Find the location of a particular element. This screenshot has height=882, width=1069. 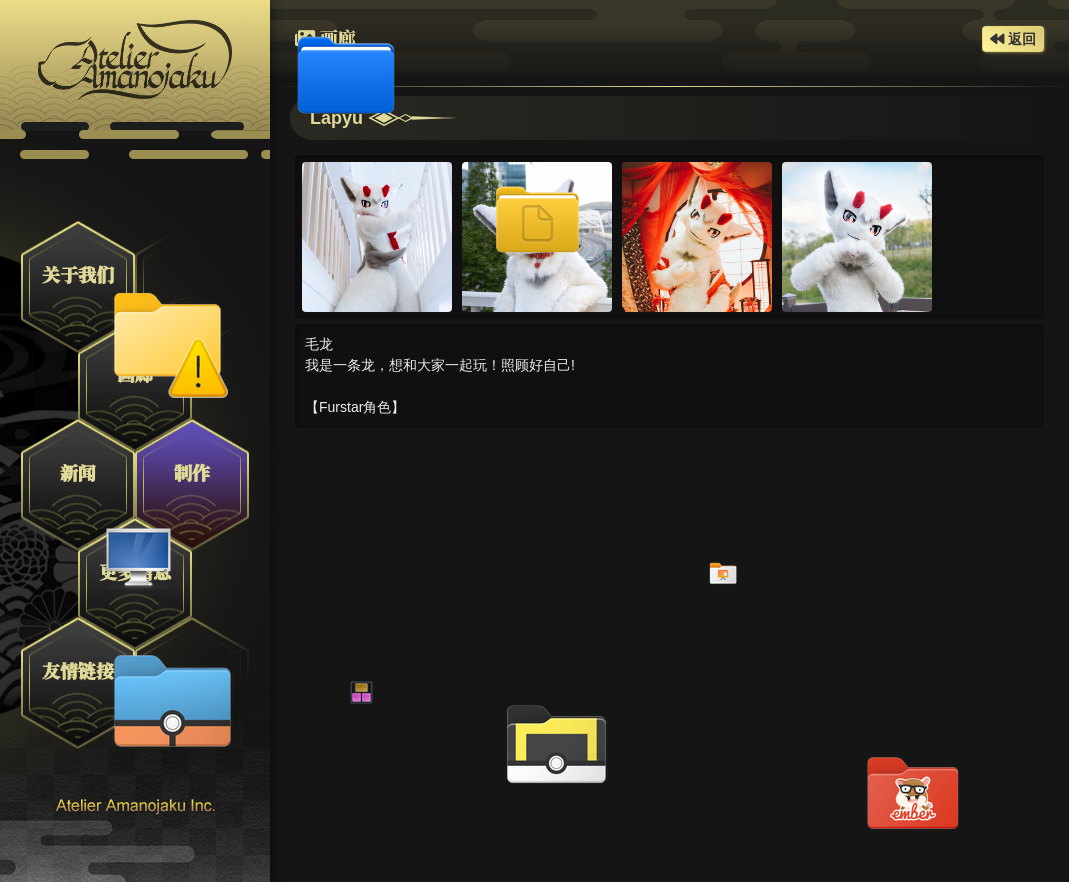

folder containing Ember.js project files is located at coordinates (912, 795).